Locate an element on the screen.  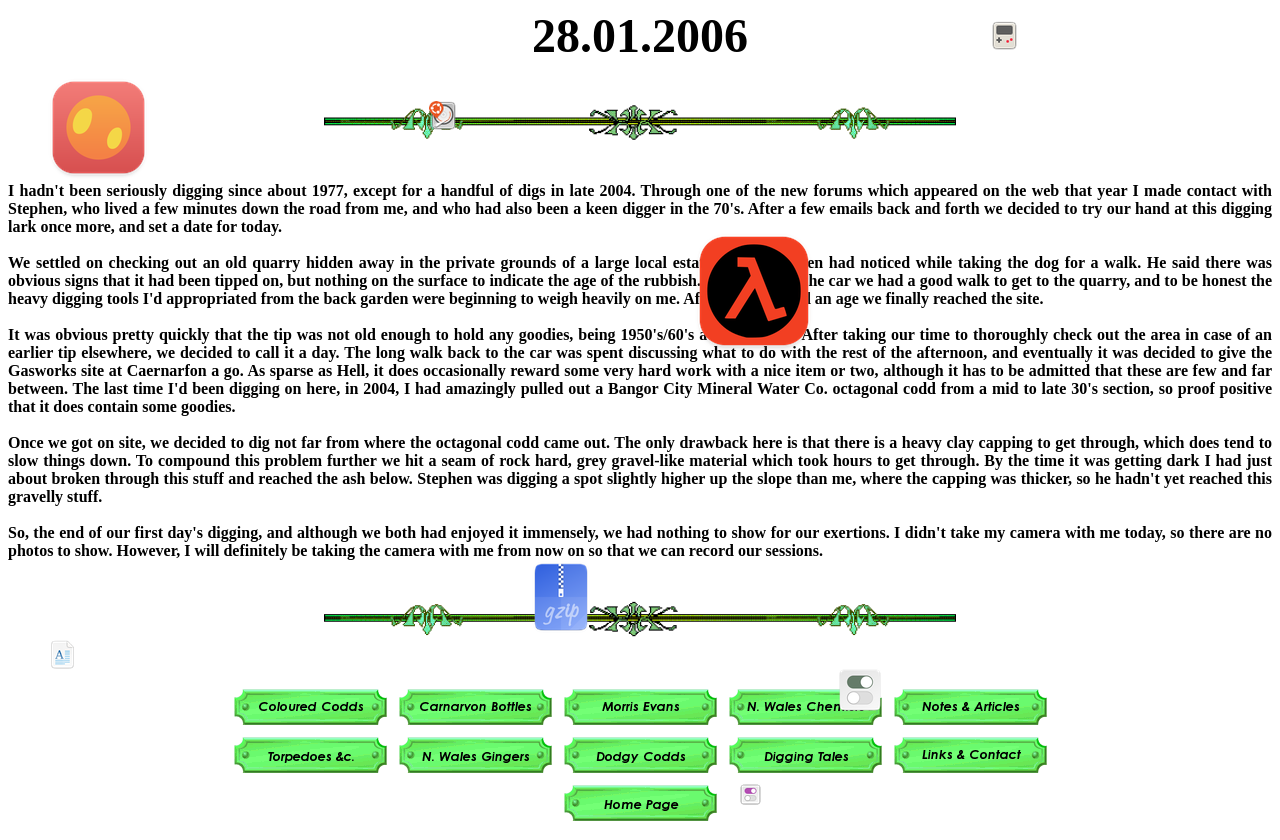
open gnome tweaks to customize desktop settings is located at coordinates (860, 690).